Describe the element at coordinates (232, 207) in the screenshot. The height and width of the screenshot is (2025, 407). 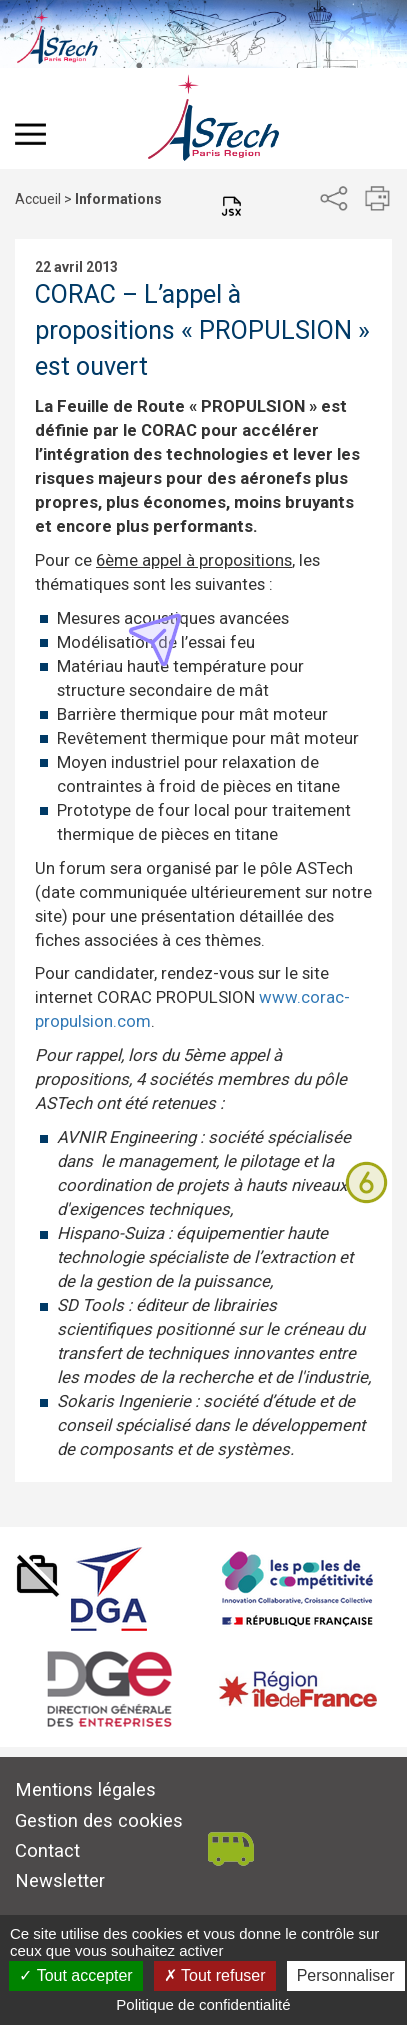
I see `a JSX file type indicator` at that location.